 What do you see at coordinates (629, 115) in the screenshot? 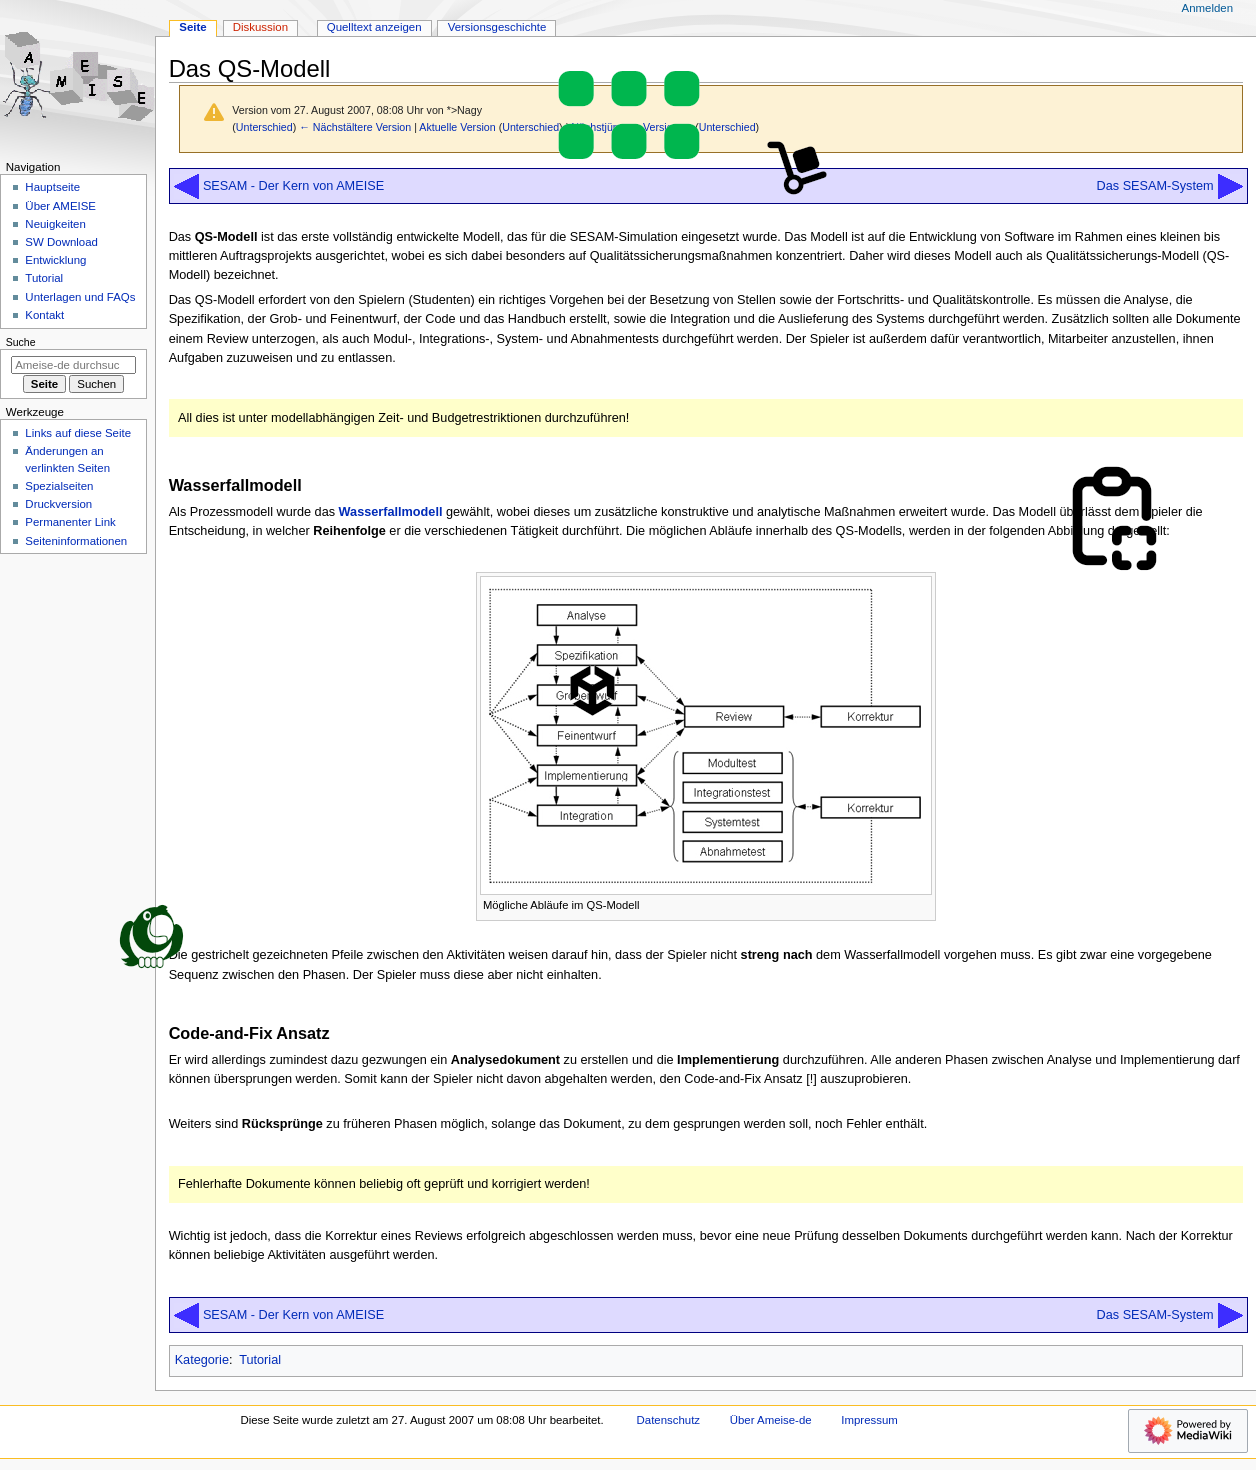
I see `drag to reorder or rearrange items` at bounding box center [629, 115].